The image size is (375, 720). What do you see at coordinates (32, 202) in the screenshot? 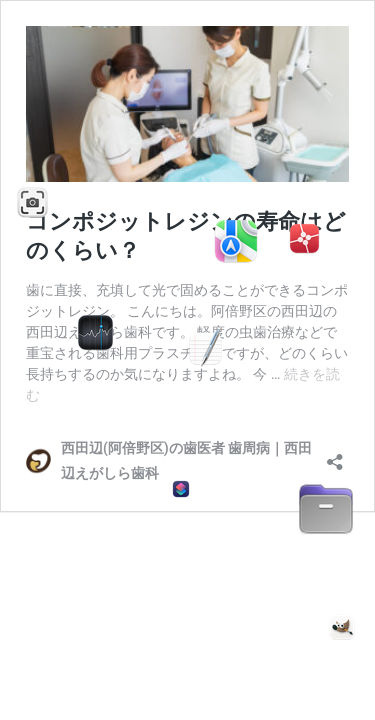
I see `open the screenshot app` at bounding box center [32, 202].